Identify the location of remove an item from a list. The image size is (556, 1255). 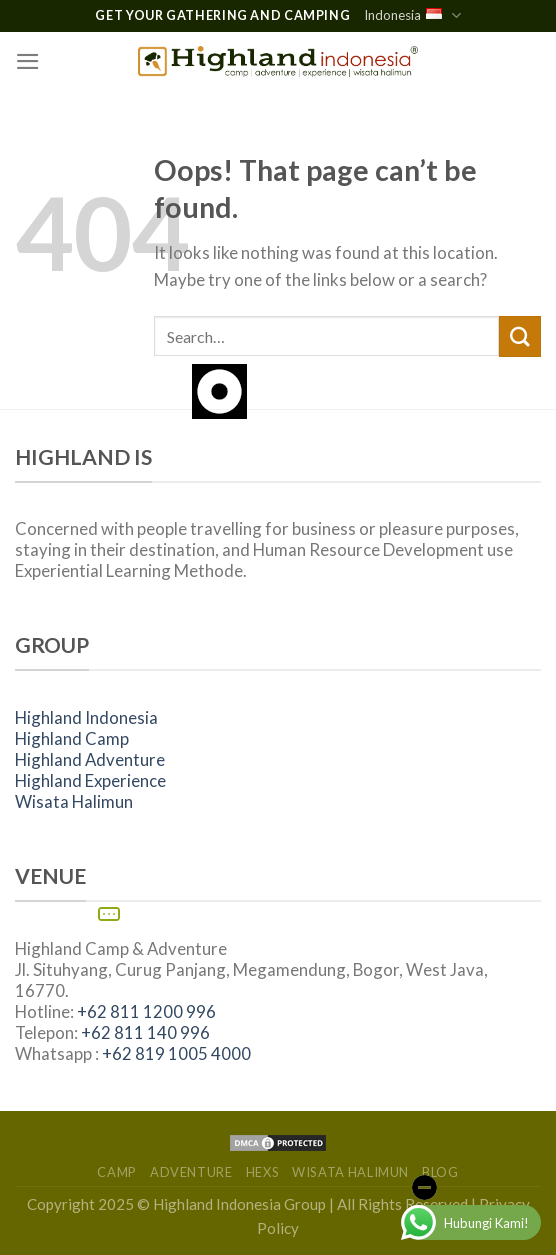
(424, 1187).